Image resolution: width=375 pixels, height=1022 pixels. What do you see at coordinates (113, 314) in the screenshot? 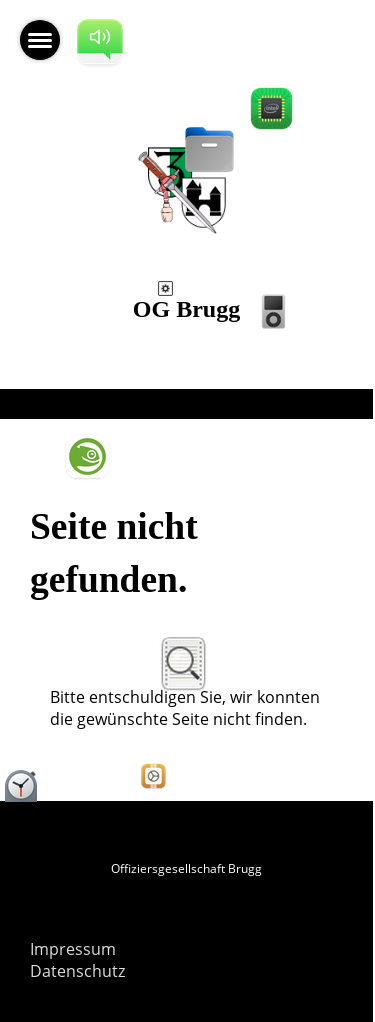
I see `manage online accounts and connected services` at bounding box center [113, 314].